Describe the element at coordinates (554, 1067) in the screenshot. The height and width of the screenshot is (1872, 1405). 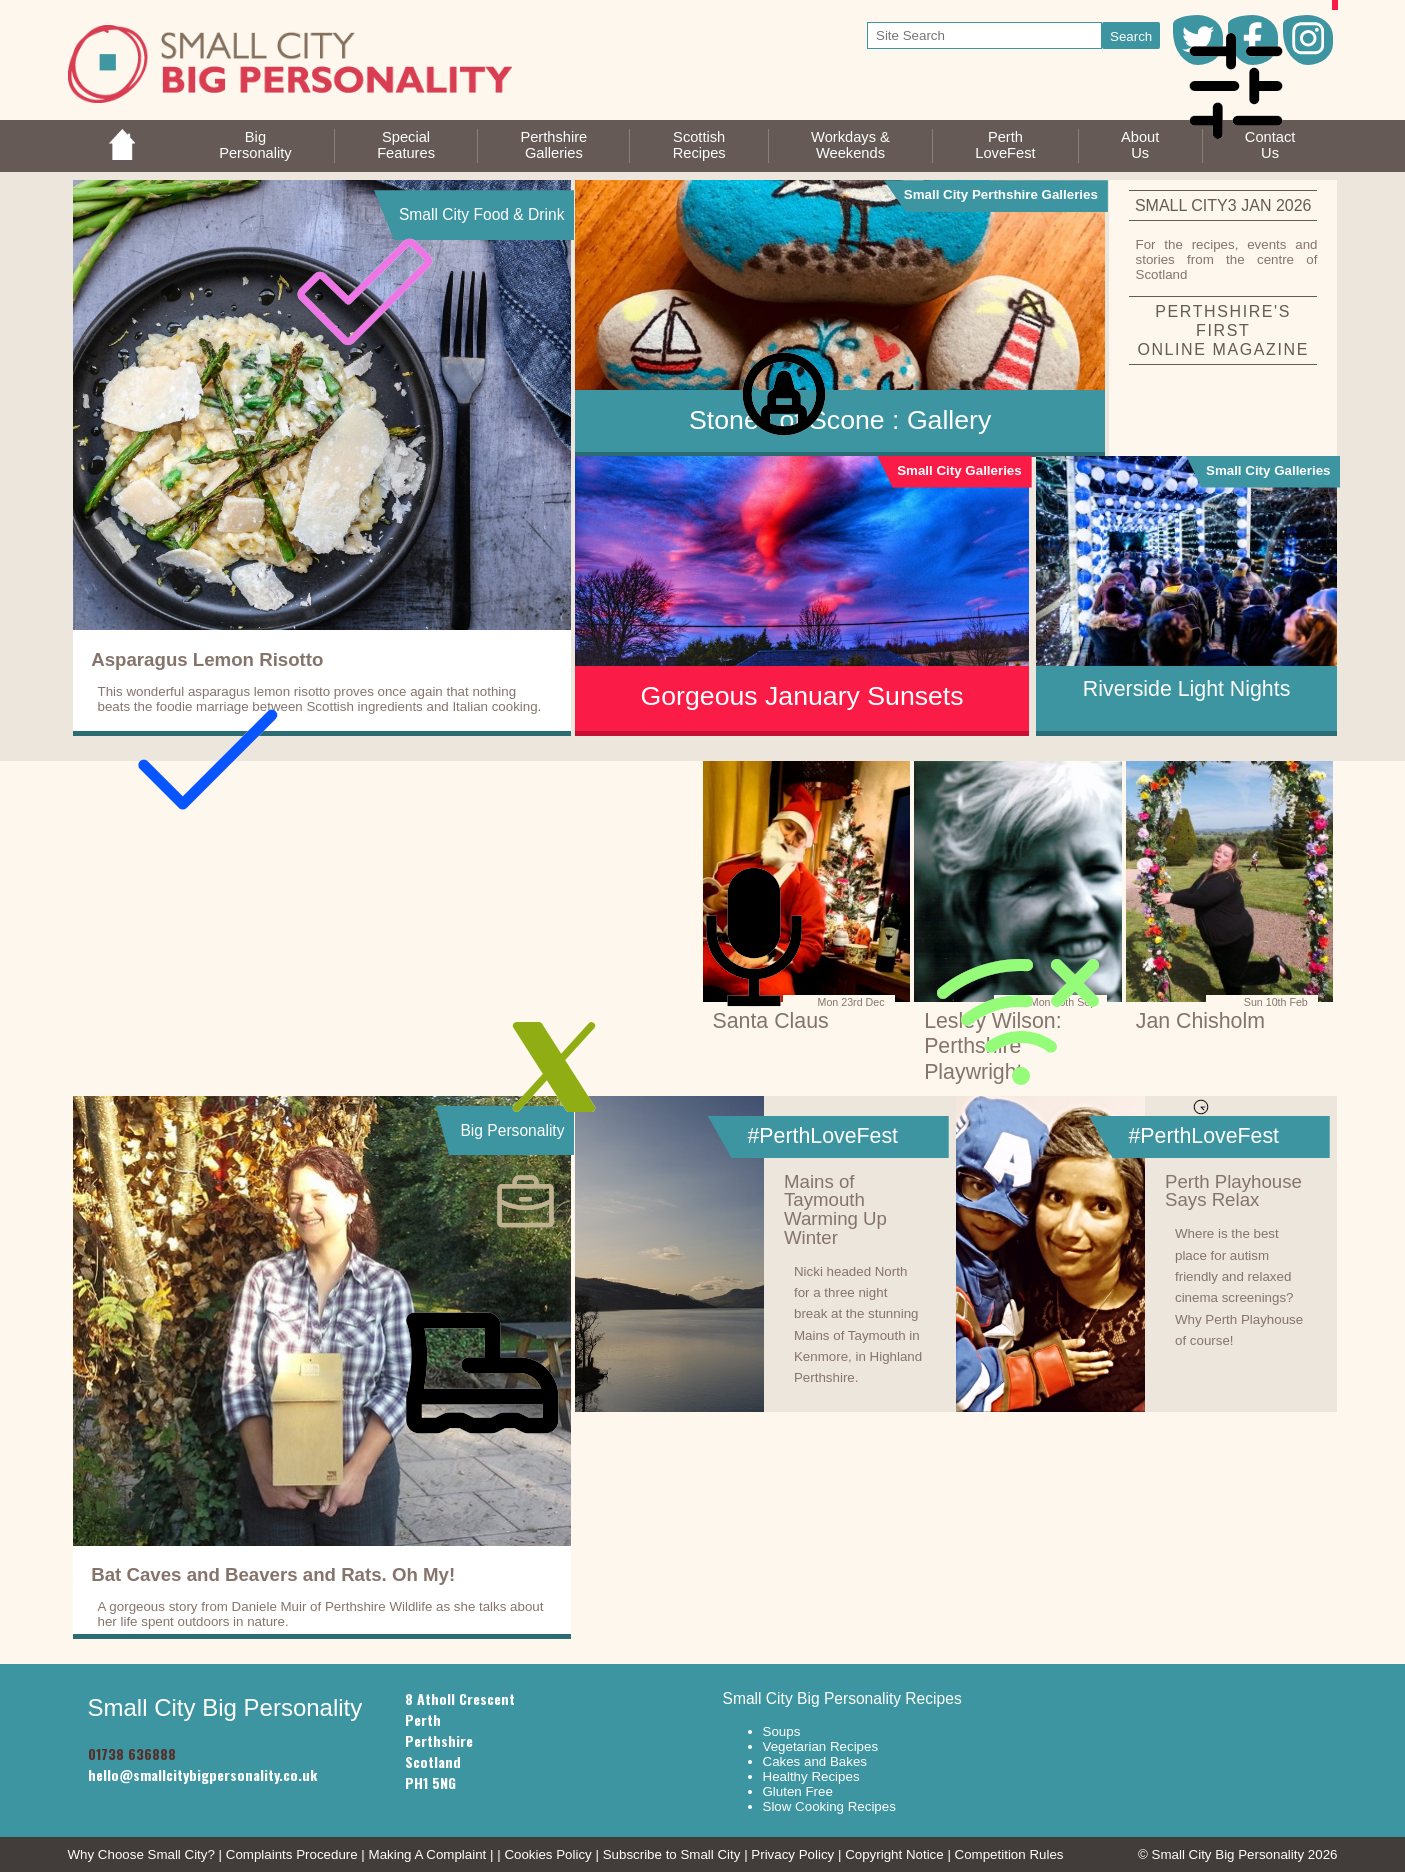
I see `open the X (formerly Twitter) app` at that location.